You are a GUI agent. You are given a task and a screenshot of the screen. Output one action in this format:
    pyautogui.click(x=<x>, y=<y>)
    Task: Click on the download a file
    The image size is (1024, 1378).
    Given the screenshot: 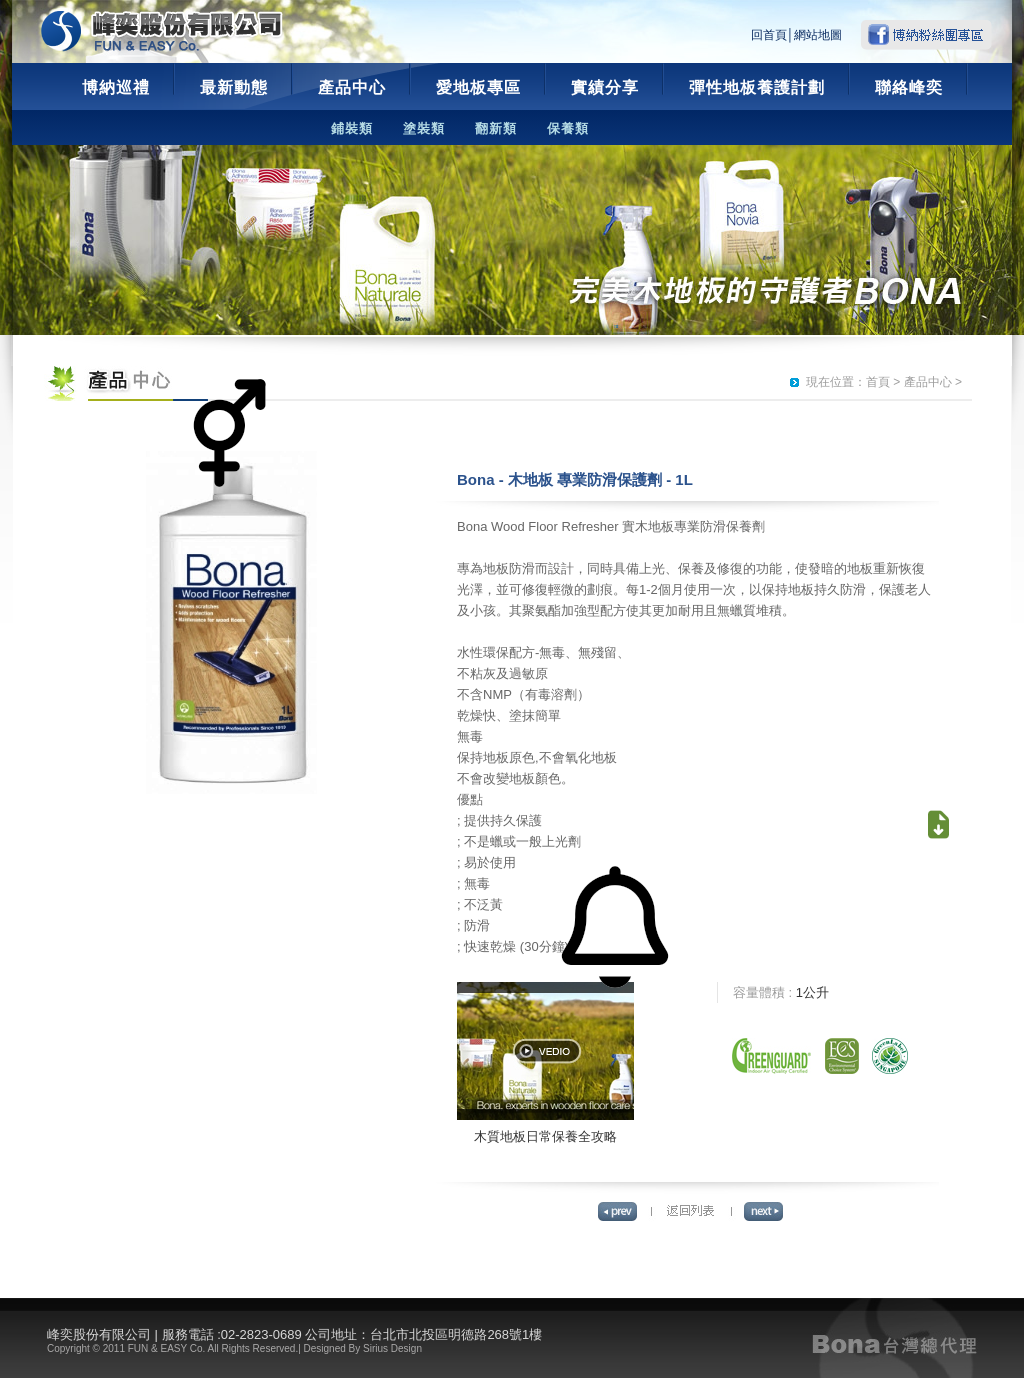 What is the action you would take?
    pyautogui.click(x=938, y=824)
    